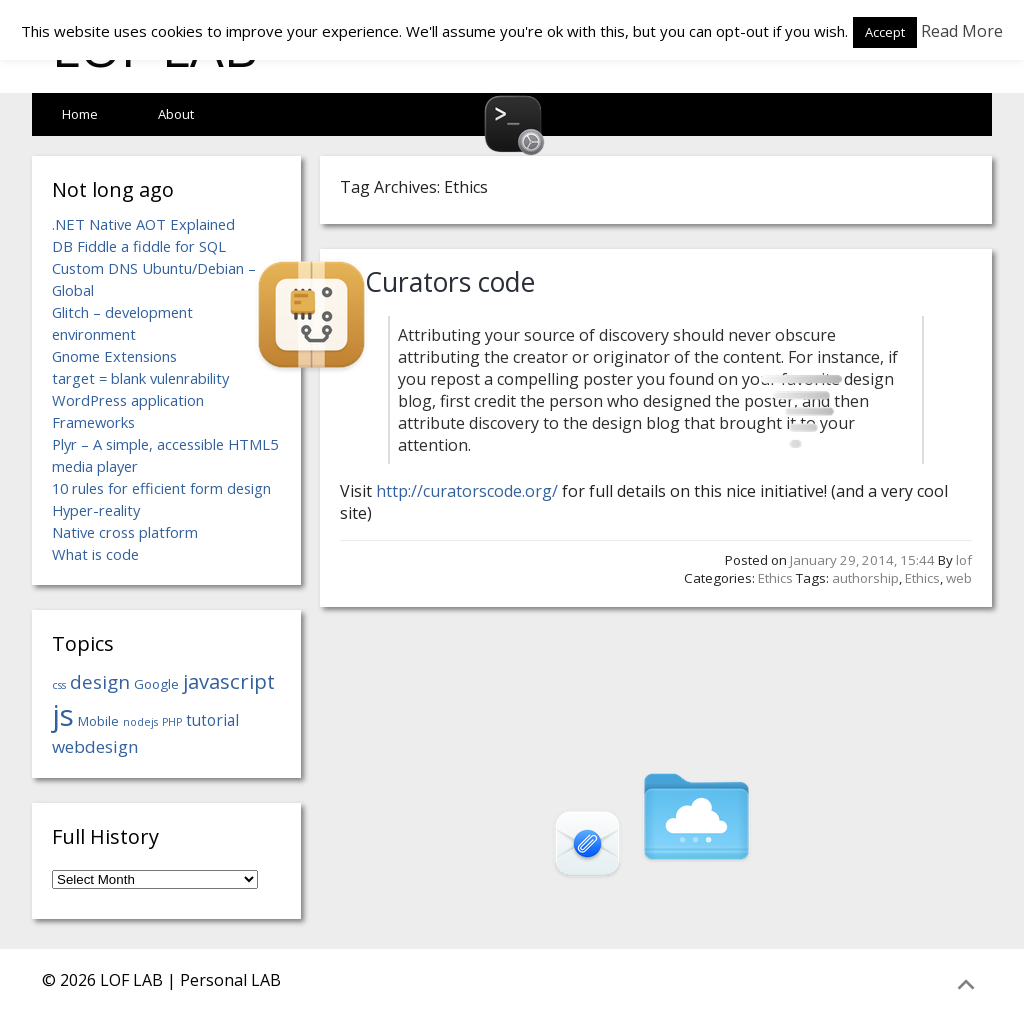 Image resolution: width=1024 pixels, height=1013 pixels. What do you see at coordinates (311, 316) in the screenshot?
I see `a system driver or hardware component file` at bounding box center [311, 316].